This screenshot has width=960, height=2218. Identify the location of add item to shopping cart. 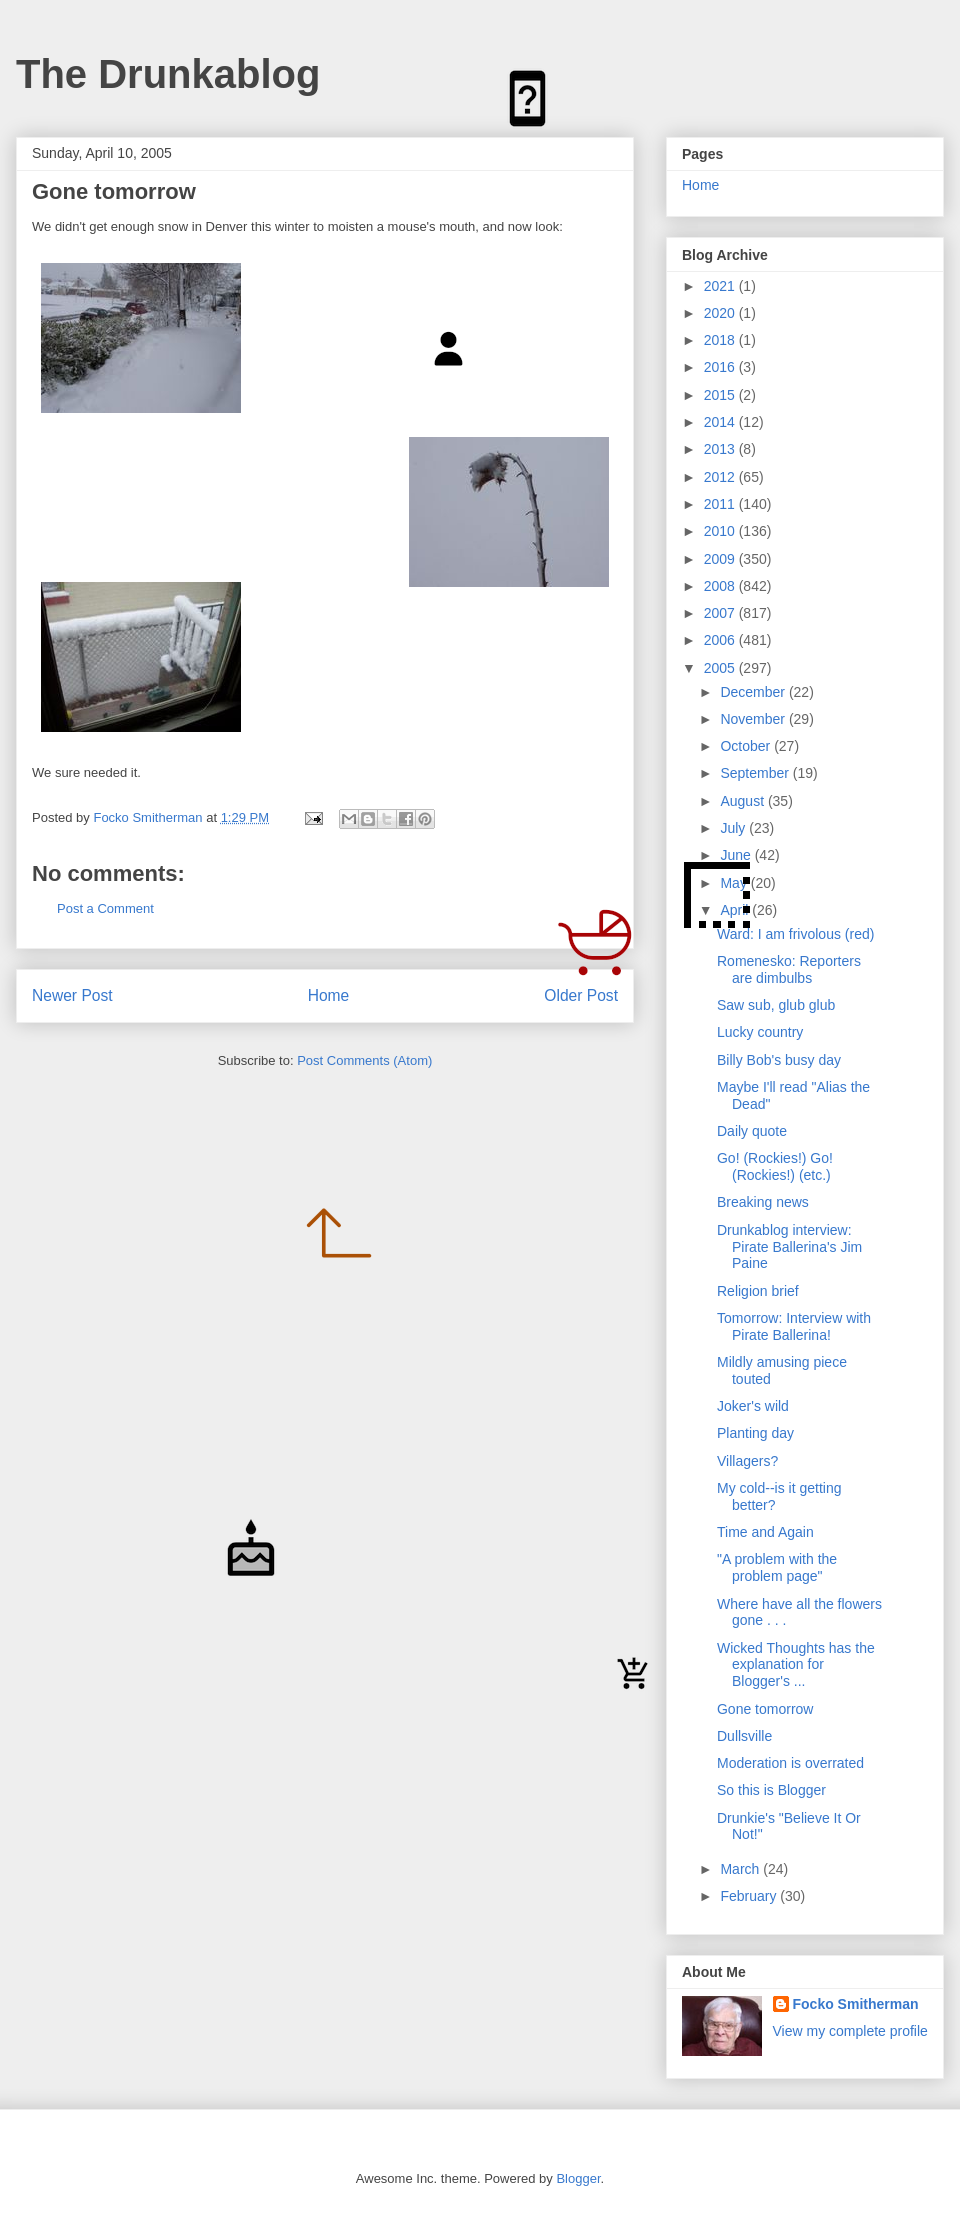
(634, 1674).